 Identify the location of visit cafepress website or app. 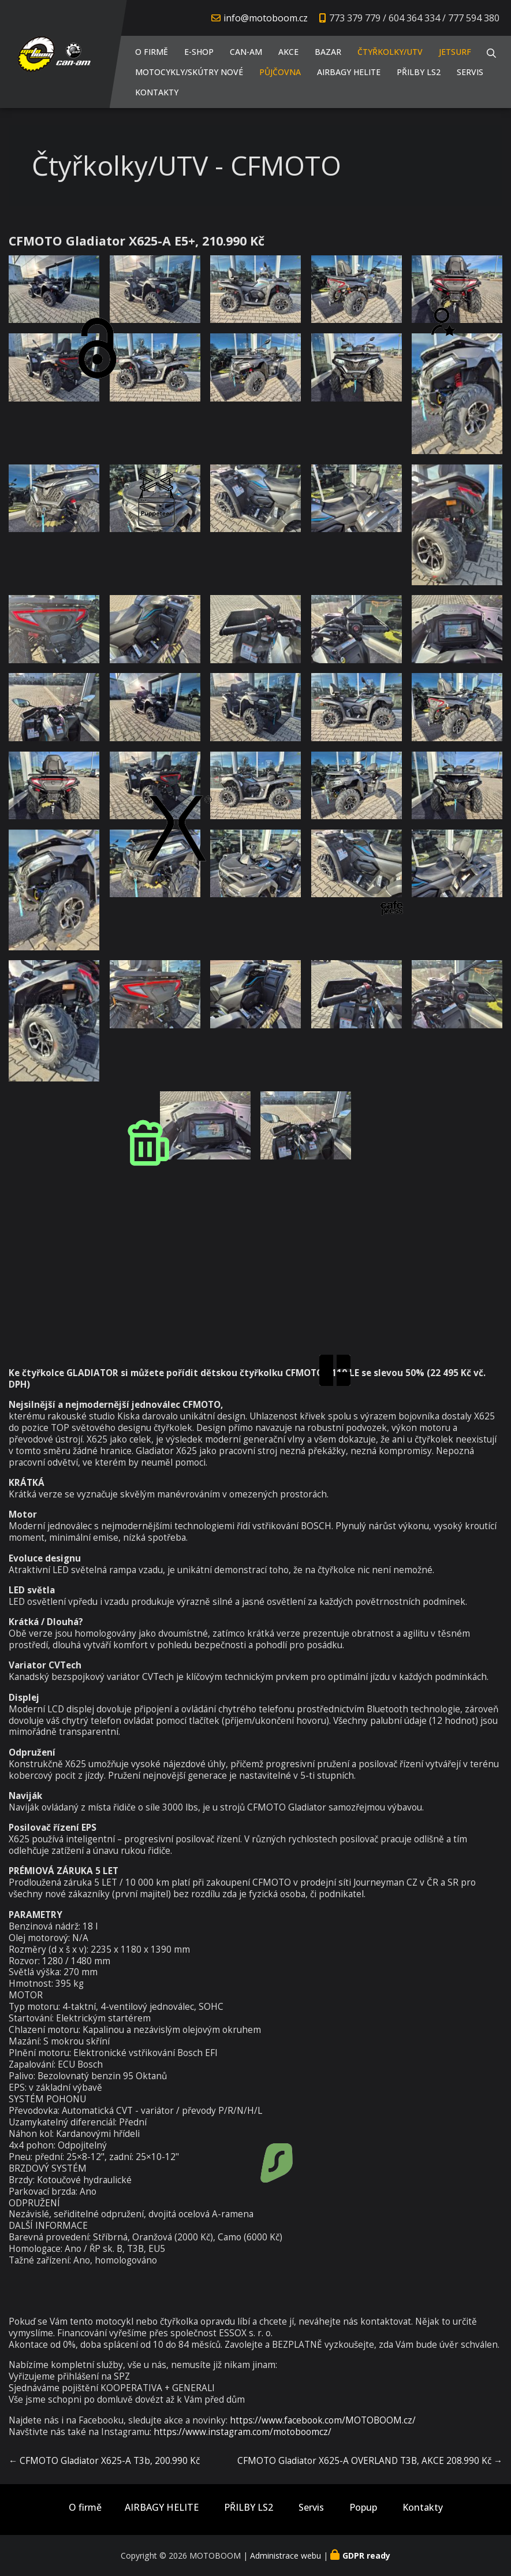
(391, 908).